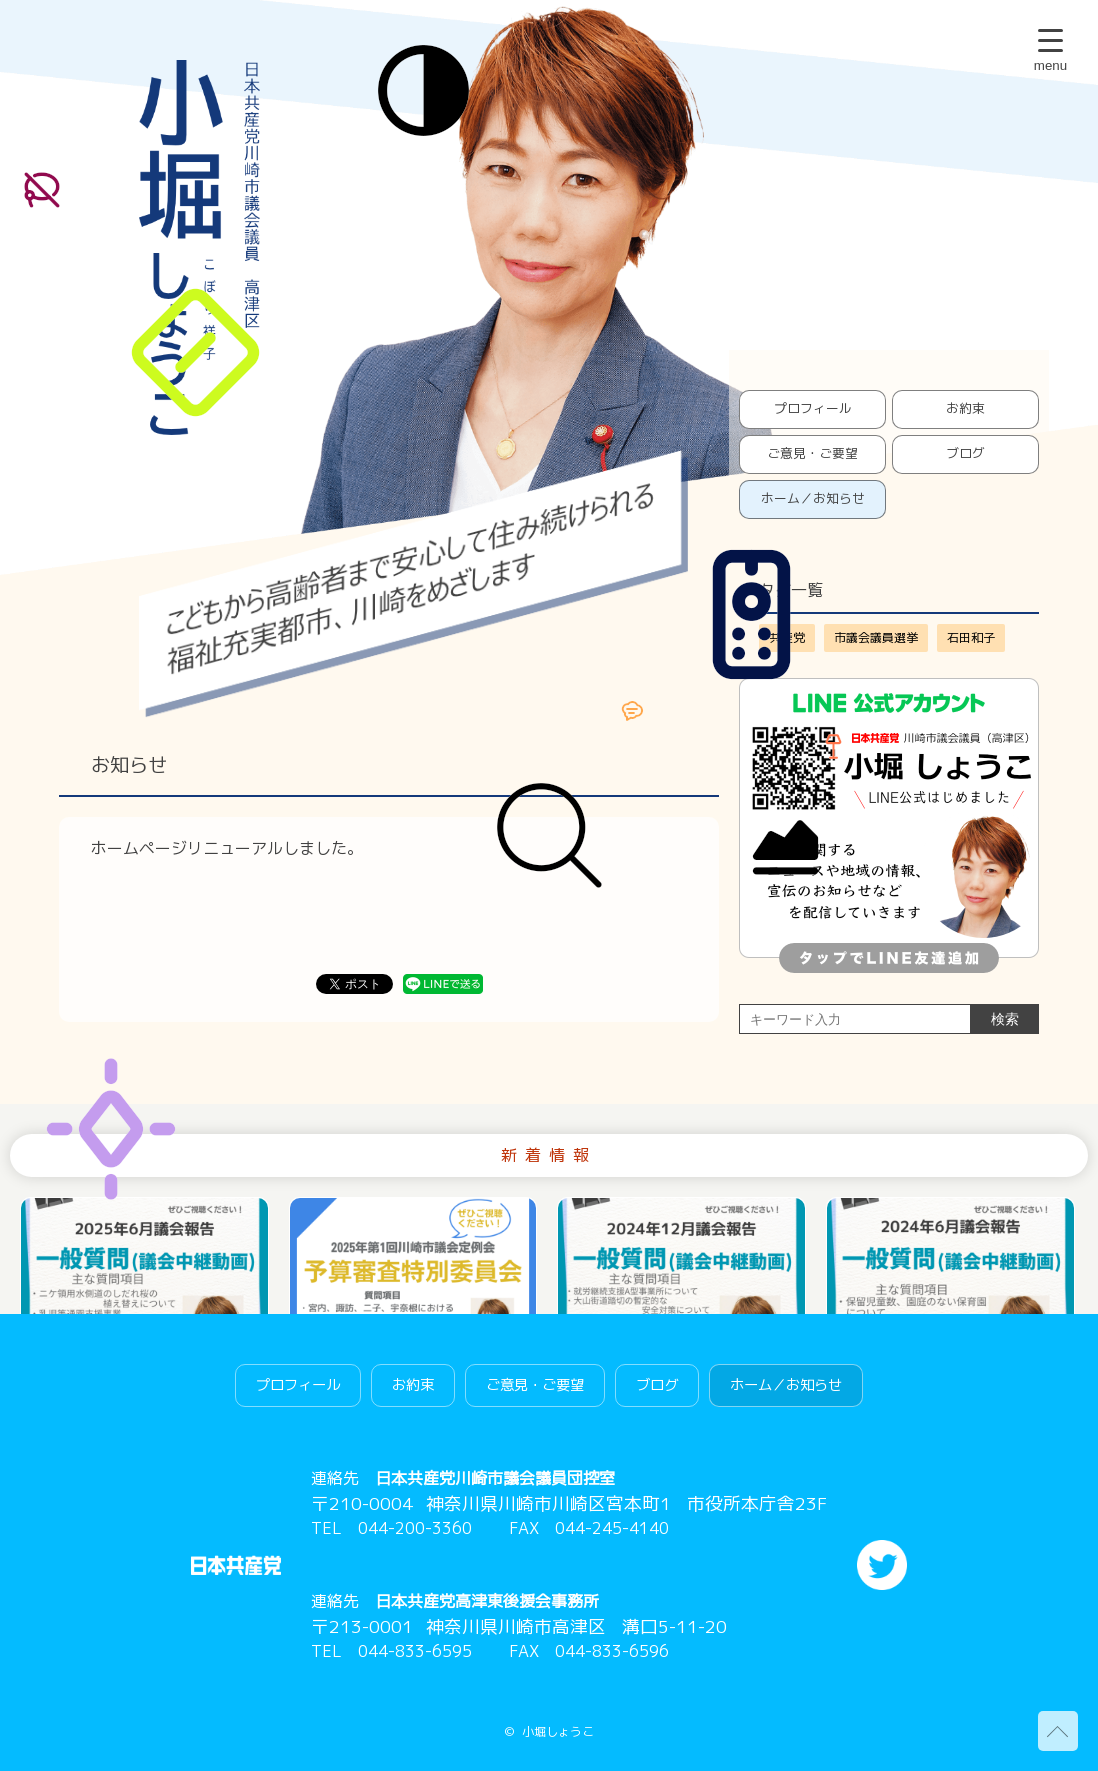 This screenshot has width=1098, height=1771. Describe the element at coordinates (751, 614) in the screenshot. I see `access remote control settings` at that location.